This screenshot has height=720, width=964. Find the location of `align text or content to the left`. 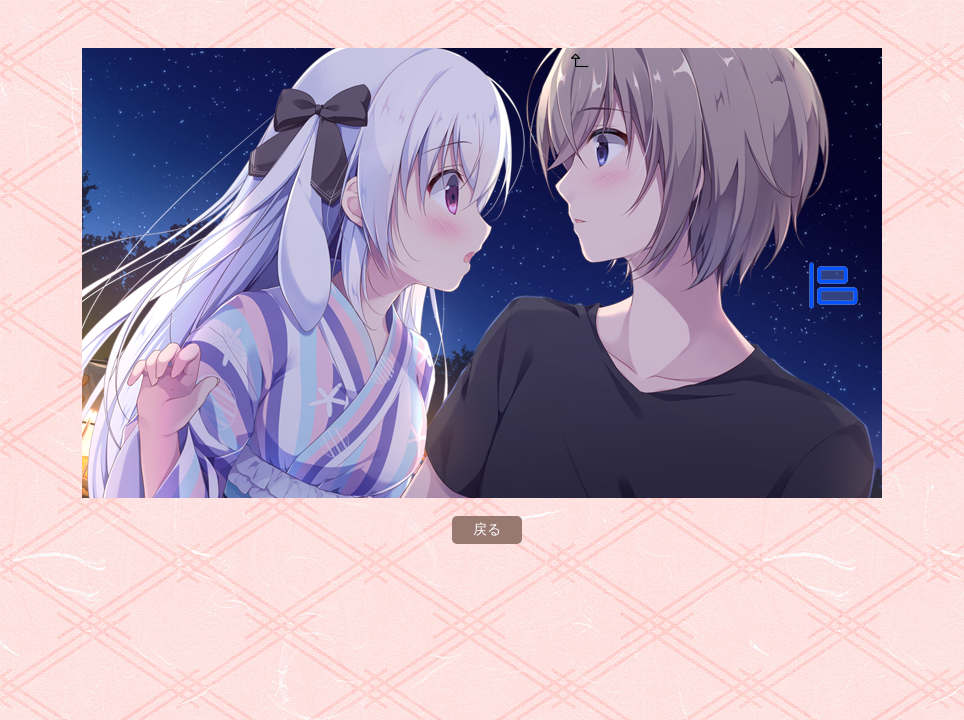

align text or content to the left is located at coordinates (832, 285).